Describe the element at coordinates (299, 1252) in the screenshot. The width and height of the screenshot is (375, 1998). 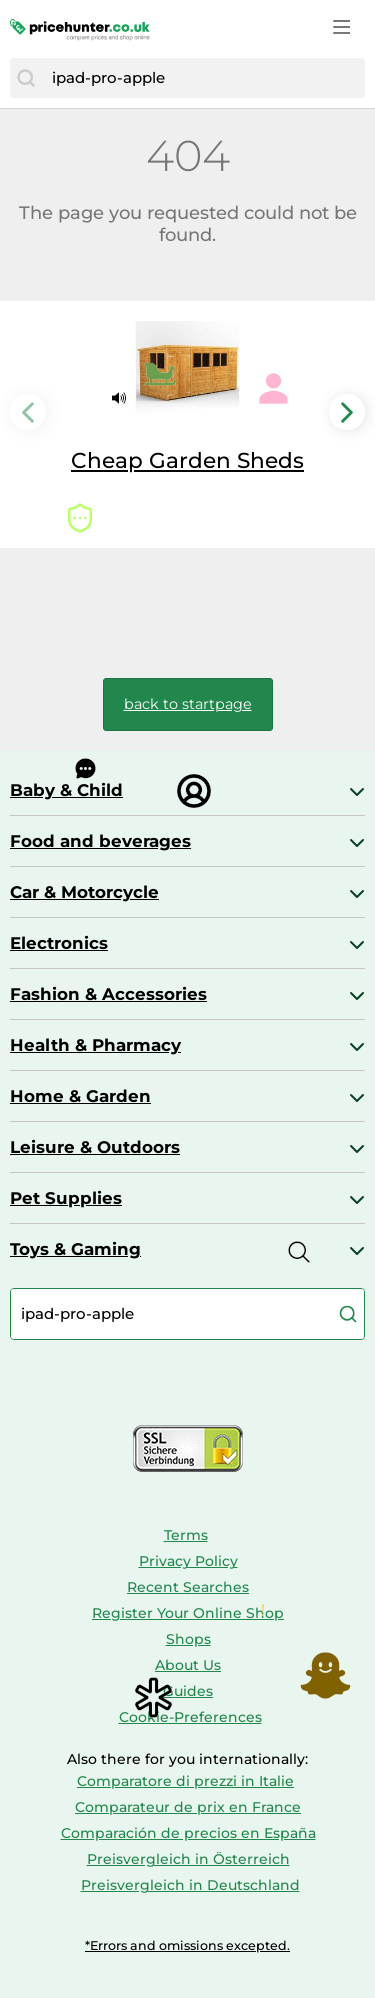
I see `search for content or items` at that location.